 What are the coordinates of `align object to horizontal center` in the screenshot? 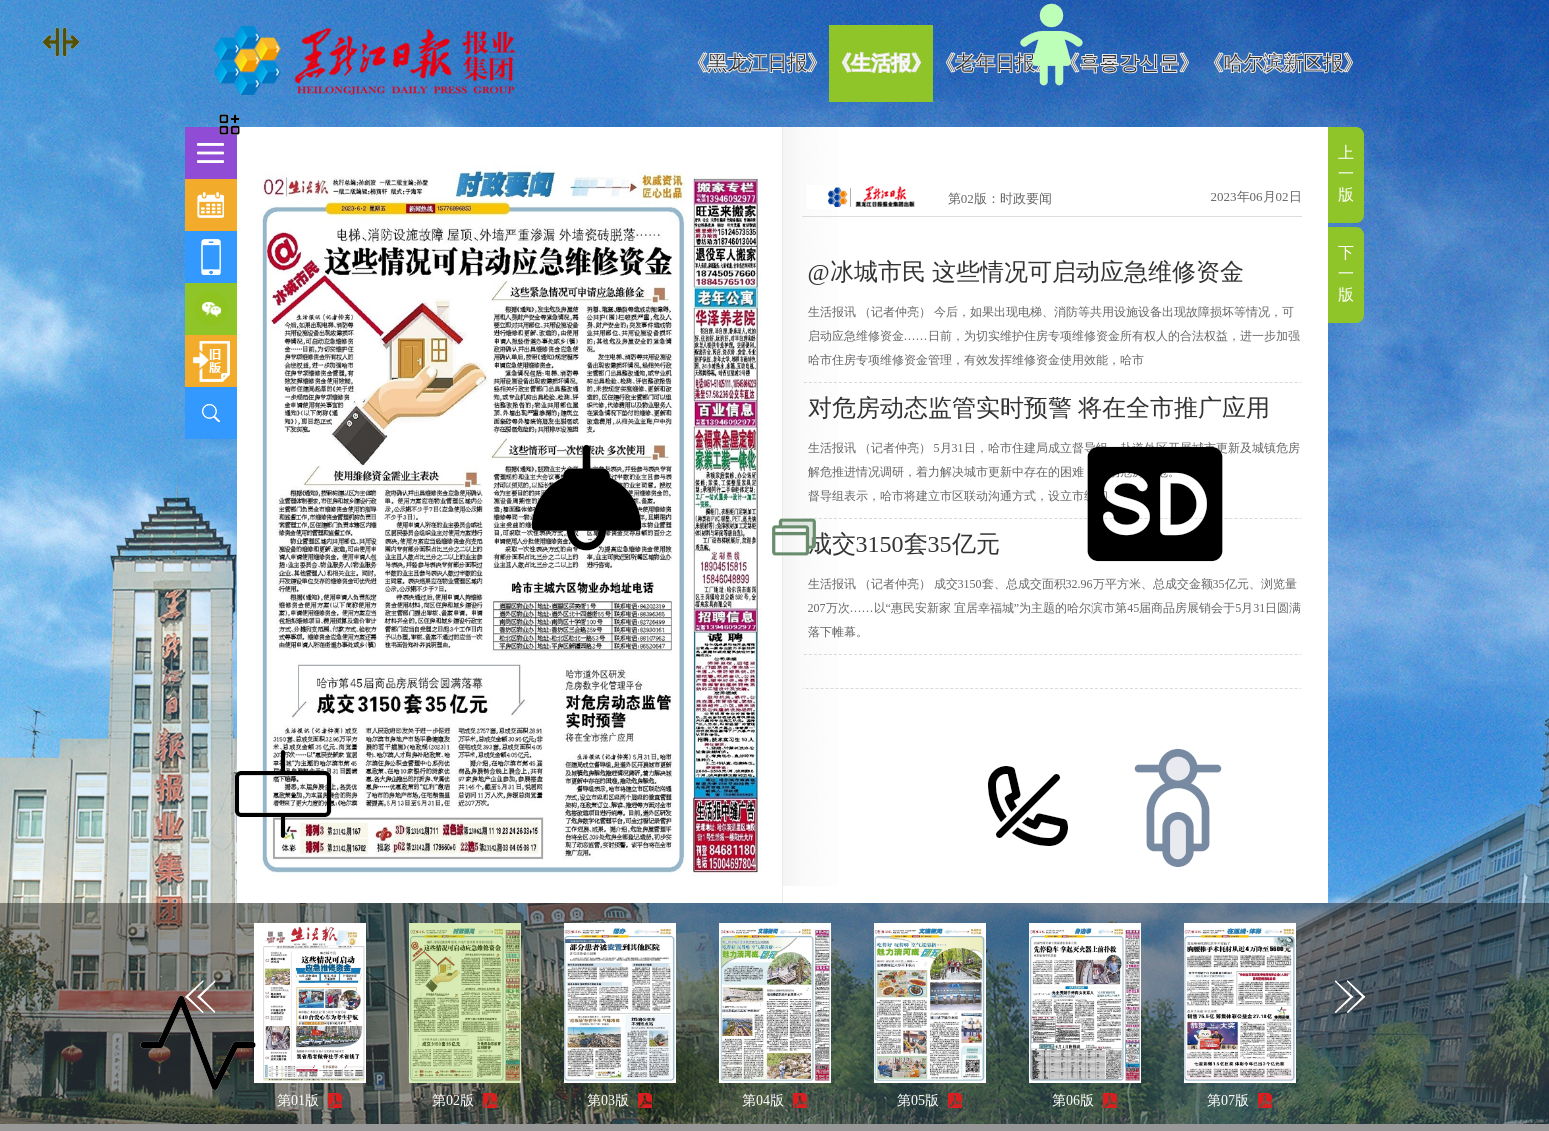 It's located at (283, 794).